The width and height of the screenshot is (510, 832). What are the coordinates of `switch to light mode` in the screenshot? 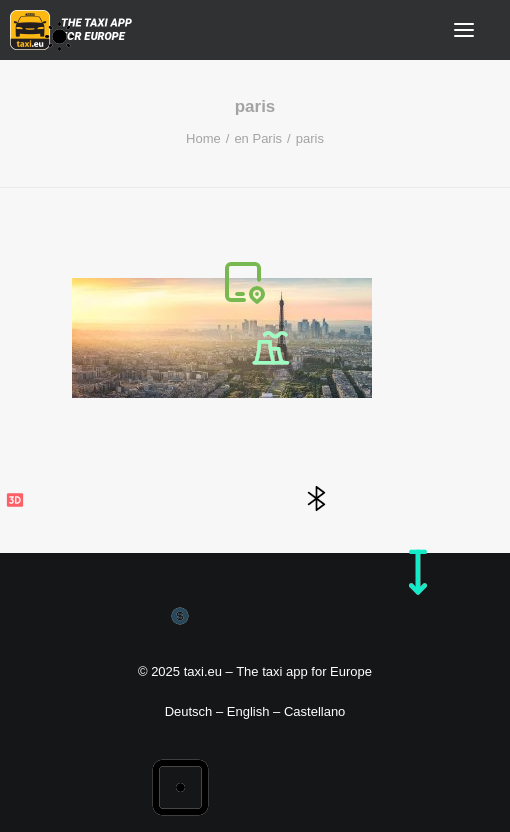 It's located at (59, 36).